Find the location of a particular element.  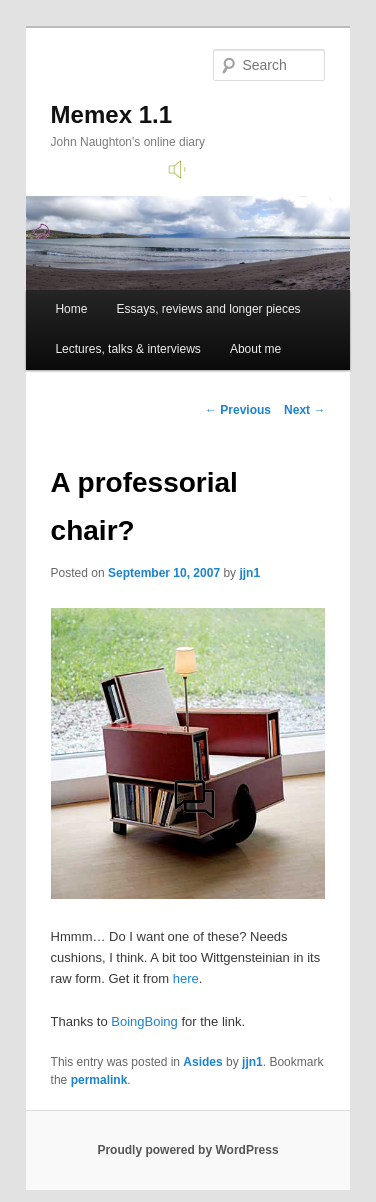

access equestrian or horse-related content is located at coordinates (41, 231).